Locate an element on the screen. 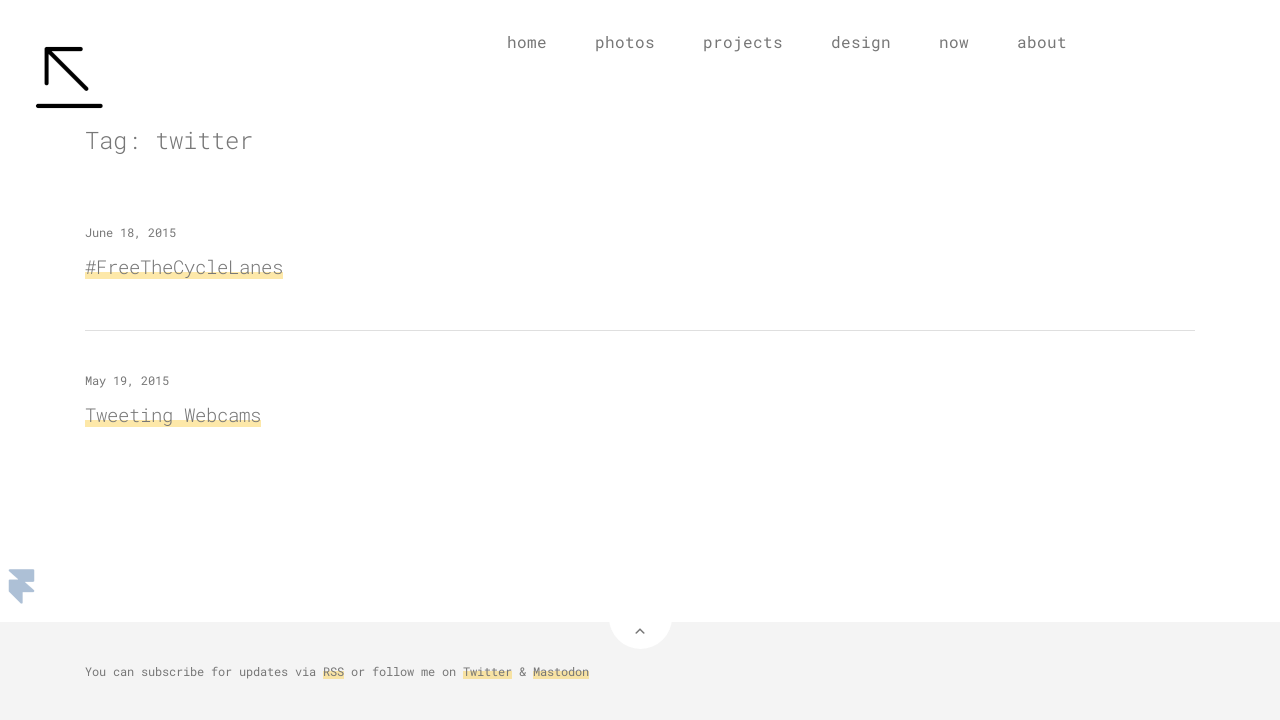 The image size is (1280, 720). navigate to the top-left or beginning of content is located at coordinates (66, 77).